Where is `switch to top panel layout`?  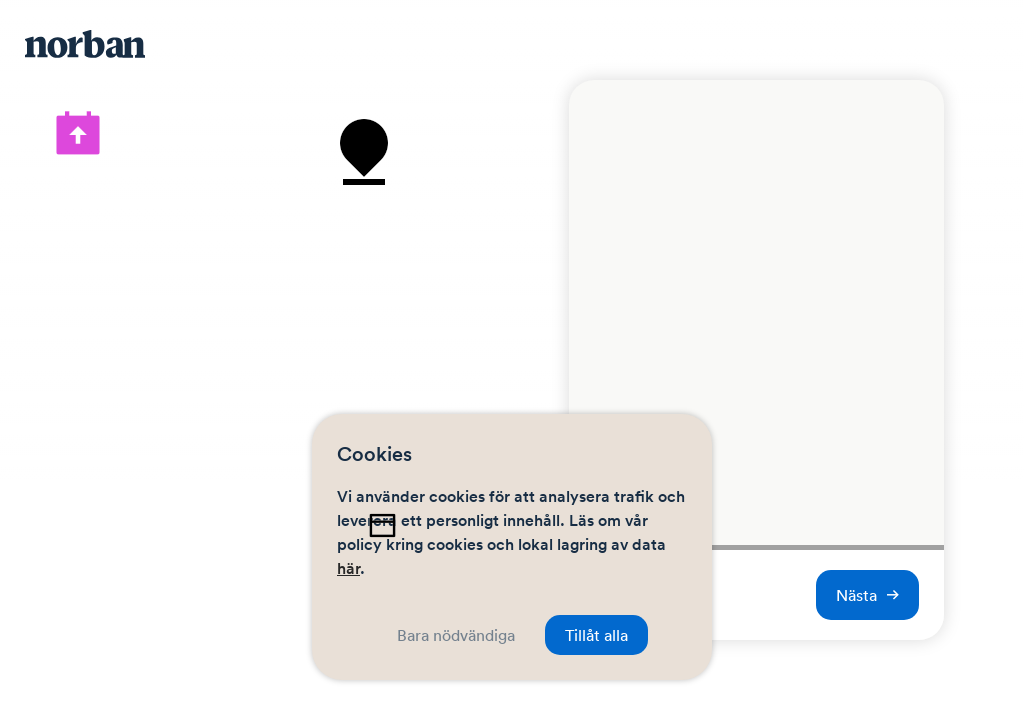 switch to top panel layout is located at coordinates (382, 525).